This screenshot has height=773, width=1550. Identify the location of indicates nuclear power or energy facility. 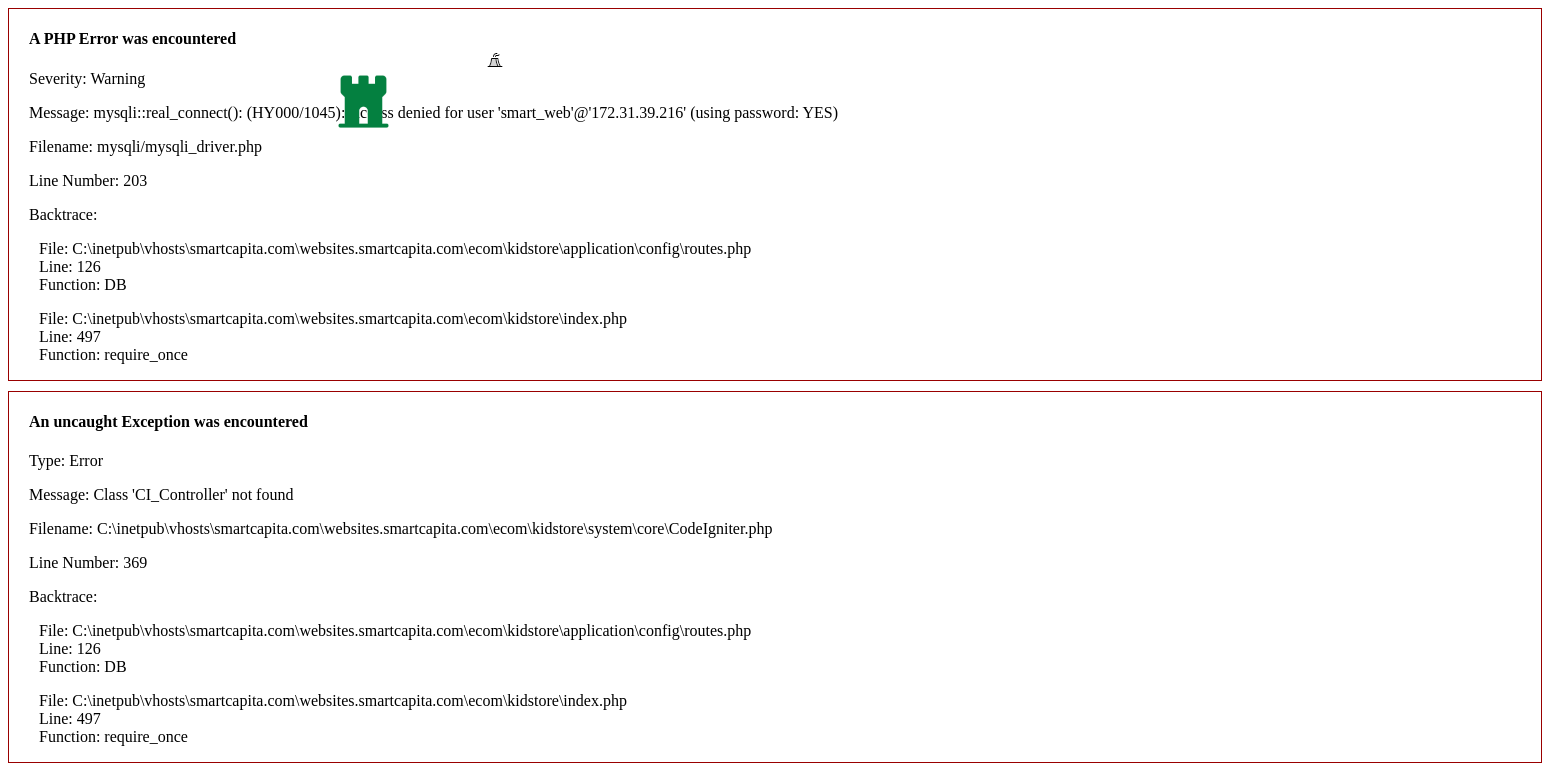
(495, 61).